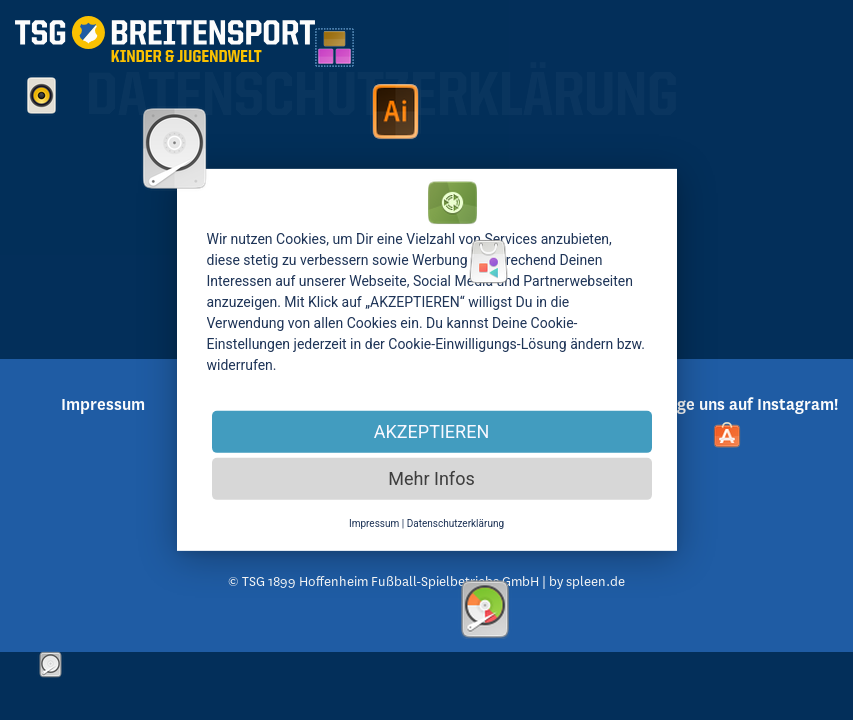 The image size is (853, 720). I want to click on open an Adobe Illustrator file, so click(395, 111).